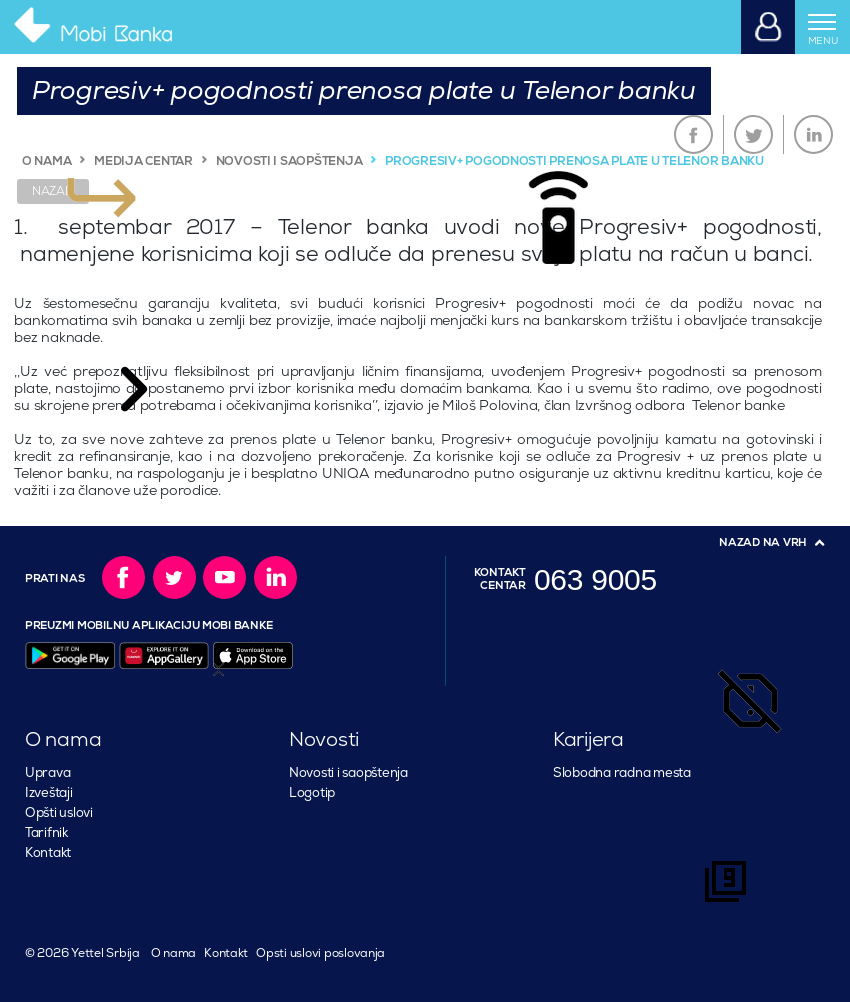  I want to click on navigate to the next item or page, so click(133, 389).